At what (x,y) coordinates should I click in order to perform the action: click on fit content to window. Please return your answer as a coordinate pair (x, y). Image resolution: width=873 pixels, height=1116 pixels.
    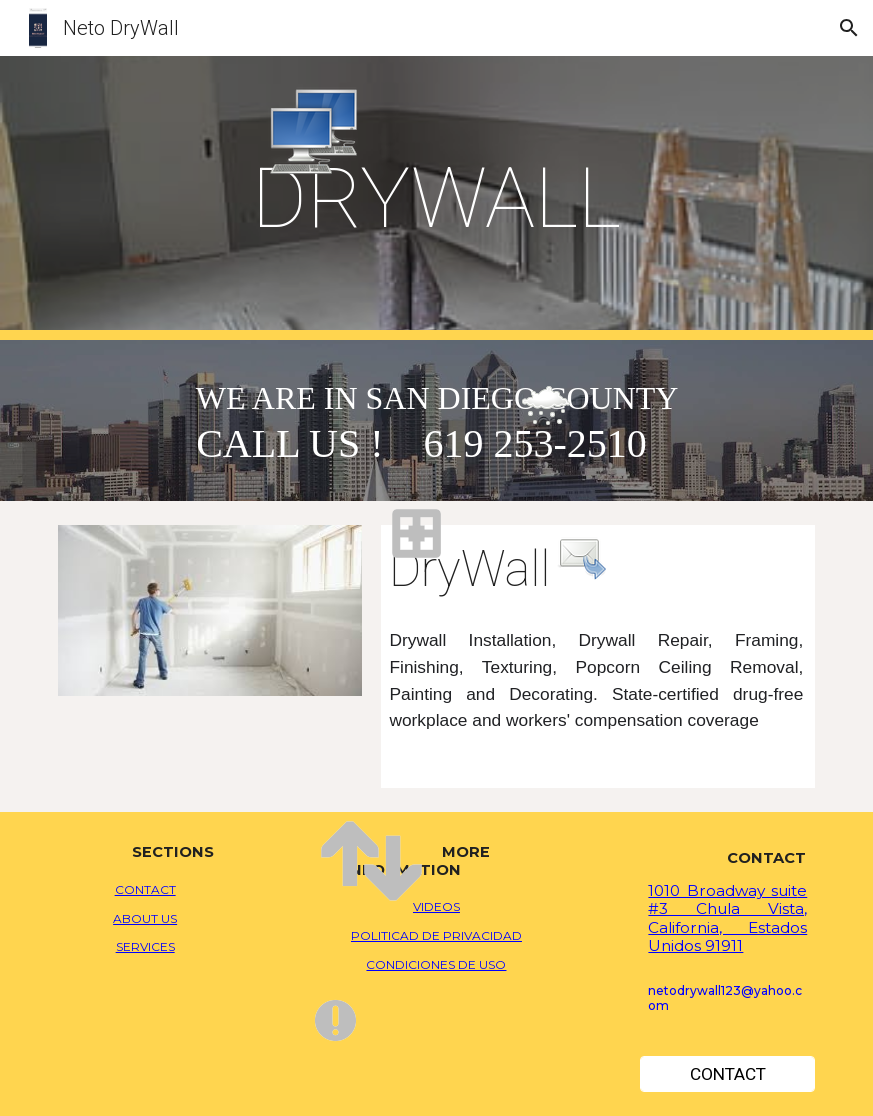
    Looking at the image, I should click on (416, 533).